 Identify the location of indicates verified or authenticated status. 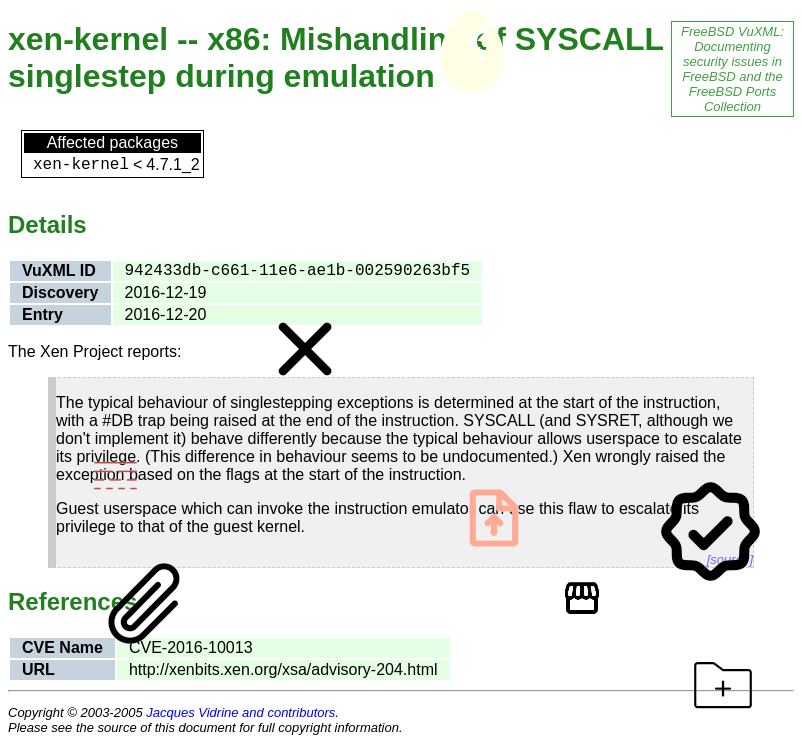
(710, 531).